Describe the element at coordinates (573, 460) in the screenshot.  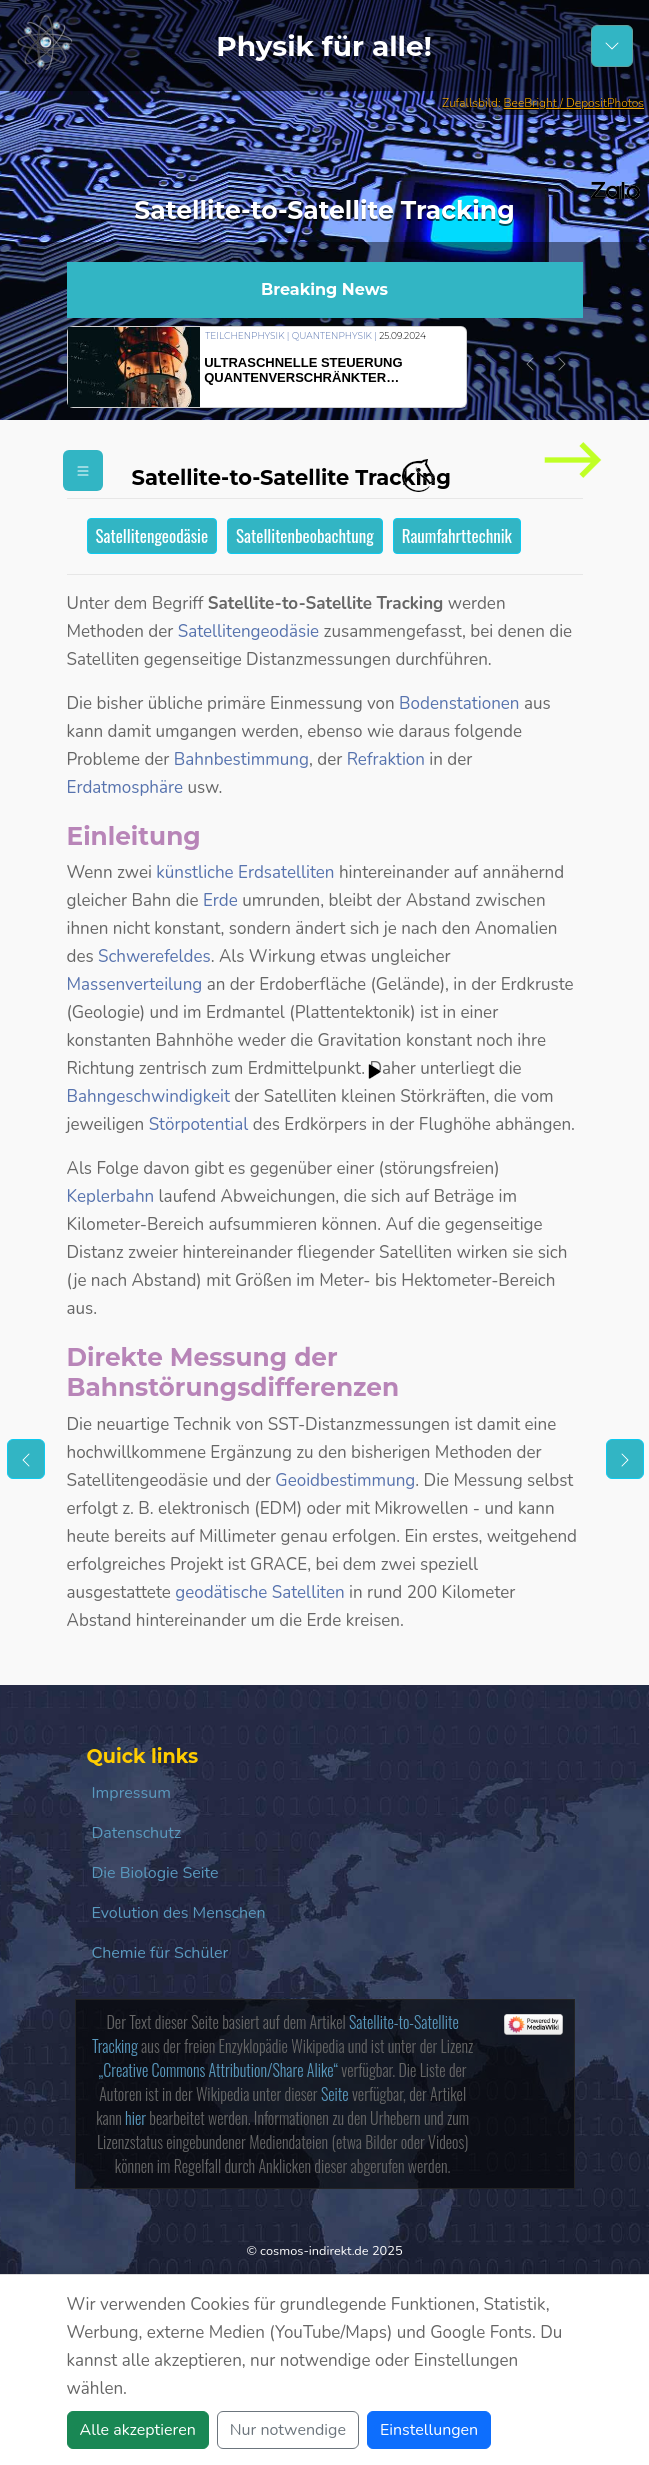
I see `navigate to the next page or step` at that location.